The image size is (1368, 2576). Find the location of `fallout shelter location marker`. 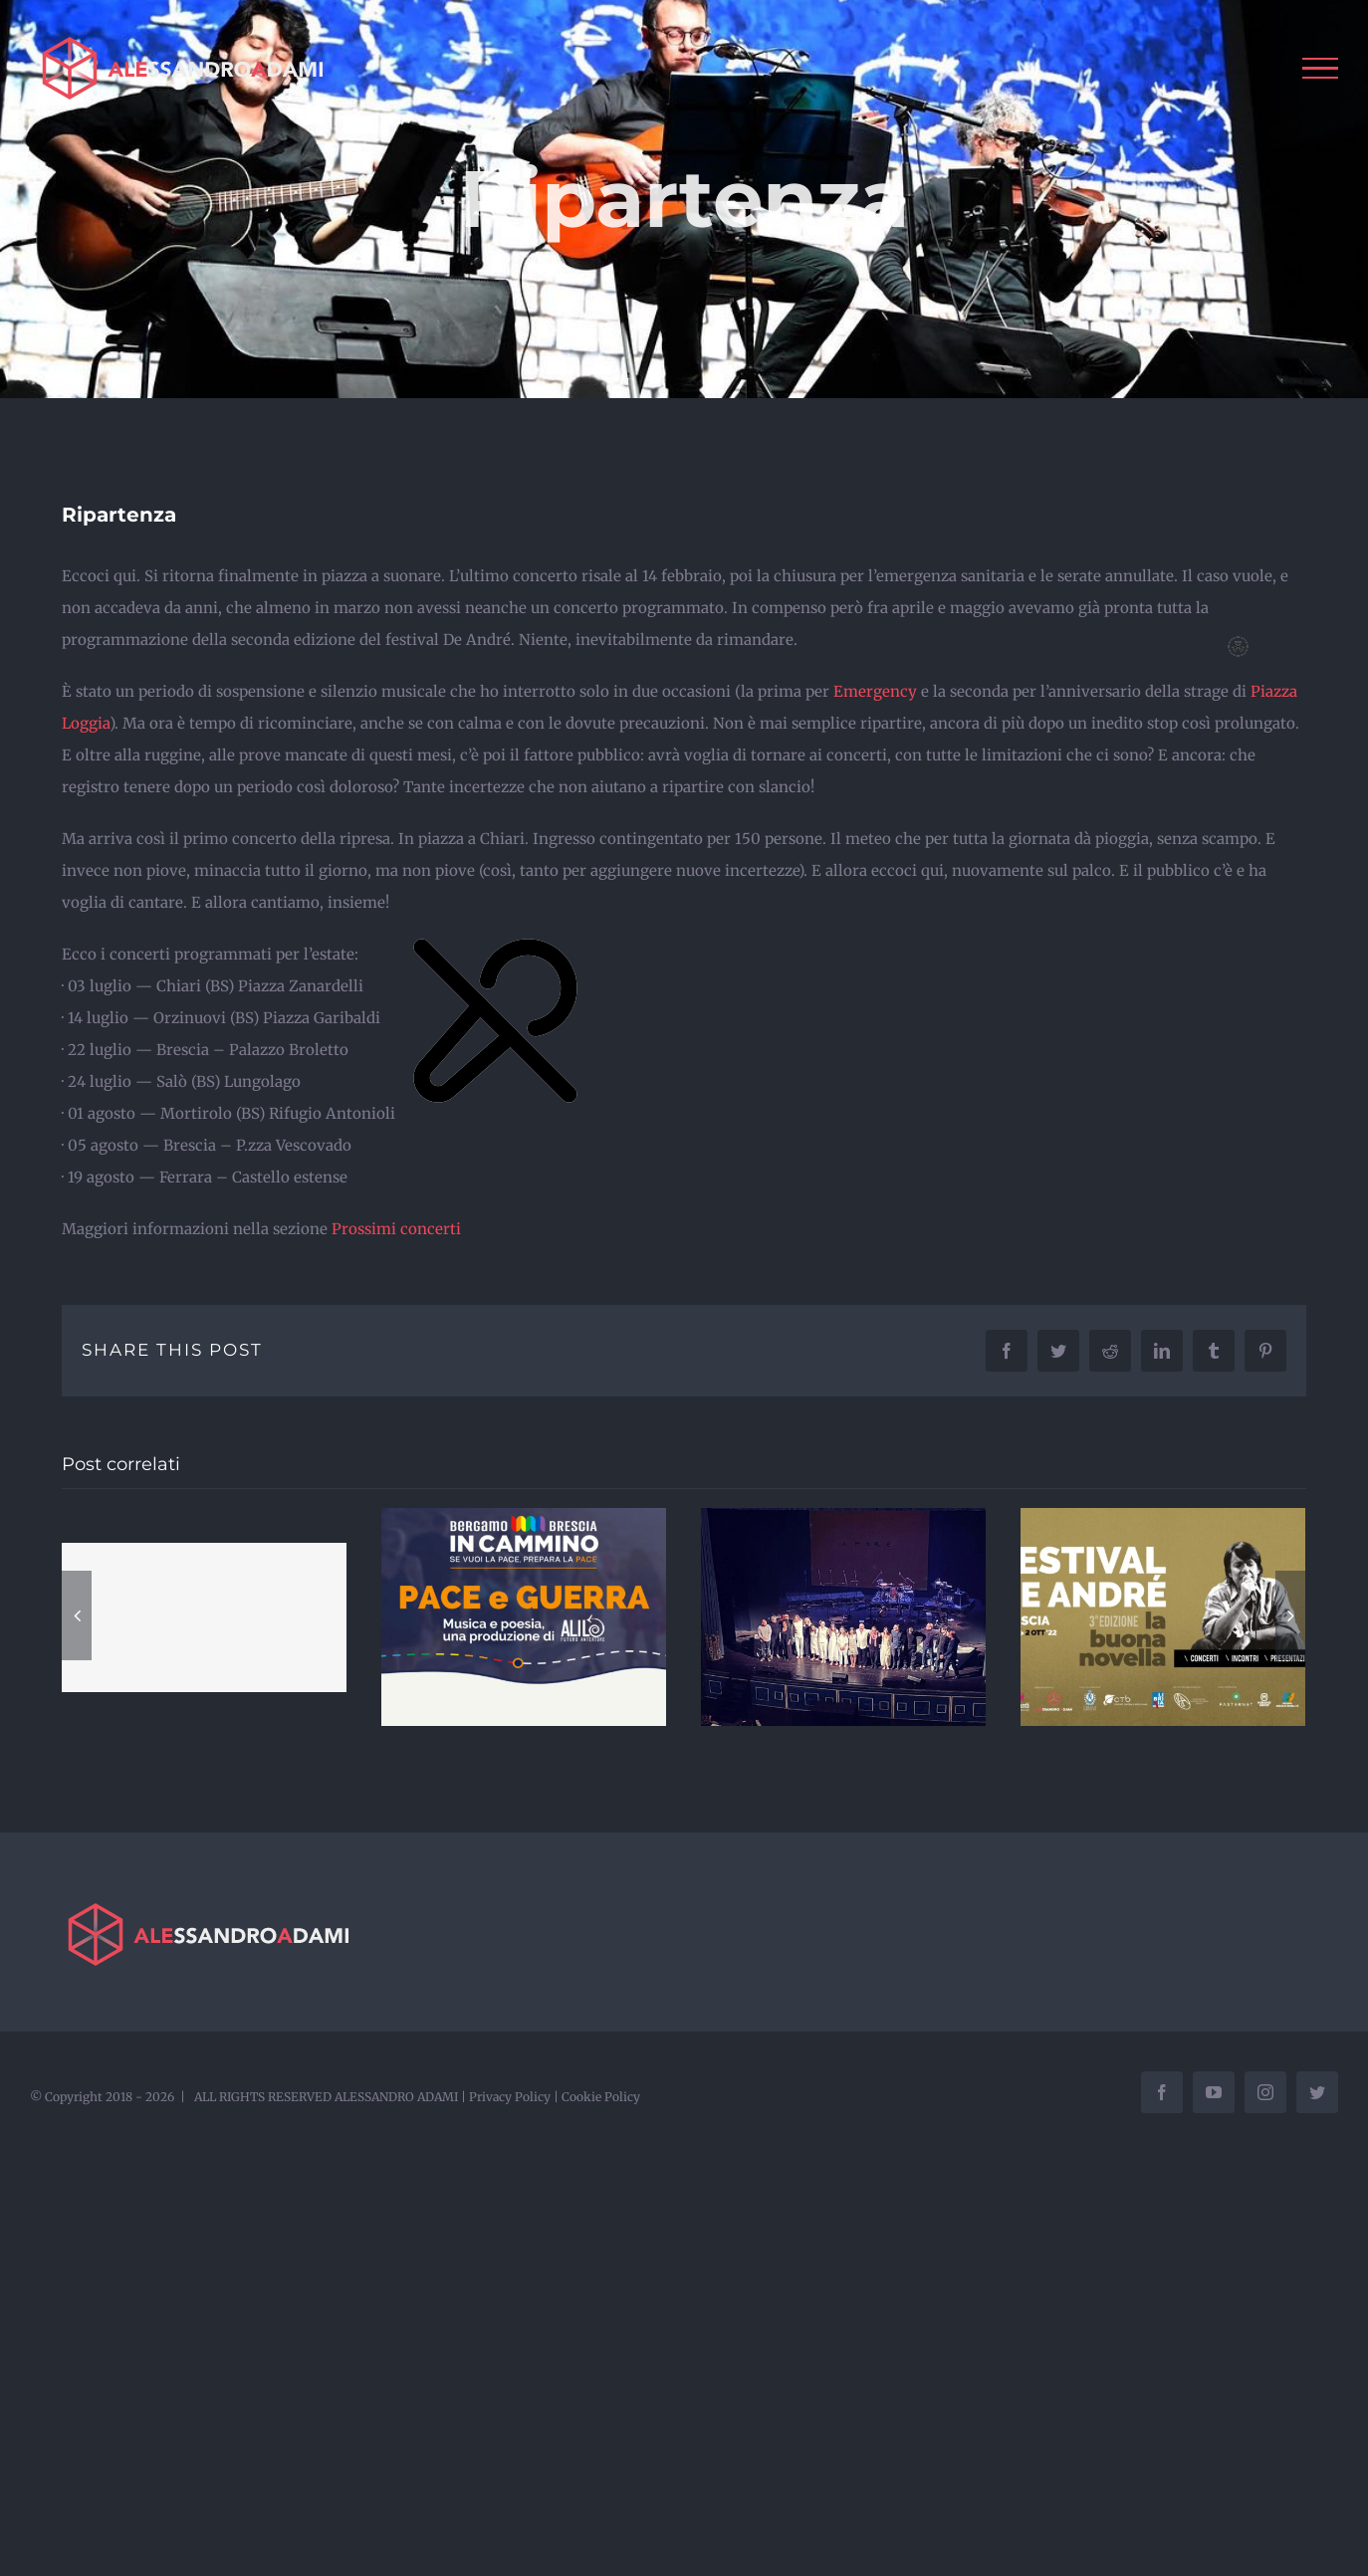

fallout shelter location marker is located at coordinates (1238, 646).